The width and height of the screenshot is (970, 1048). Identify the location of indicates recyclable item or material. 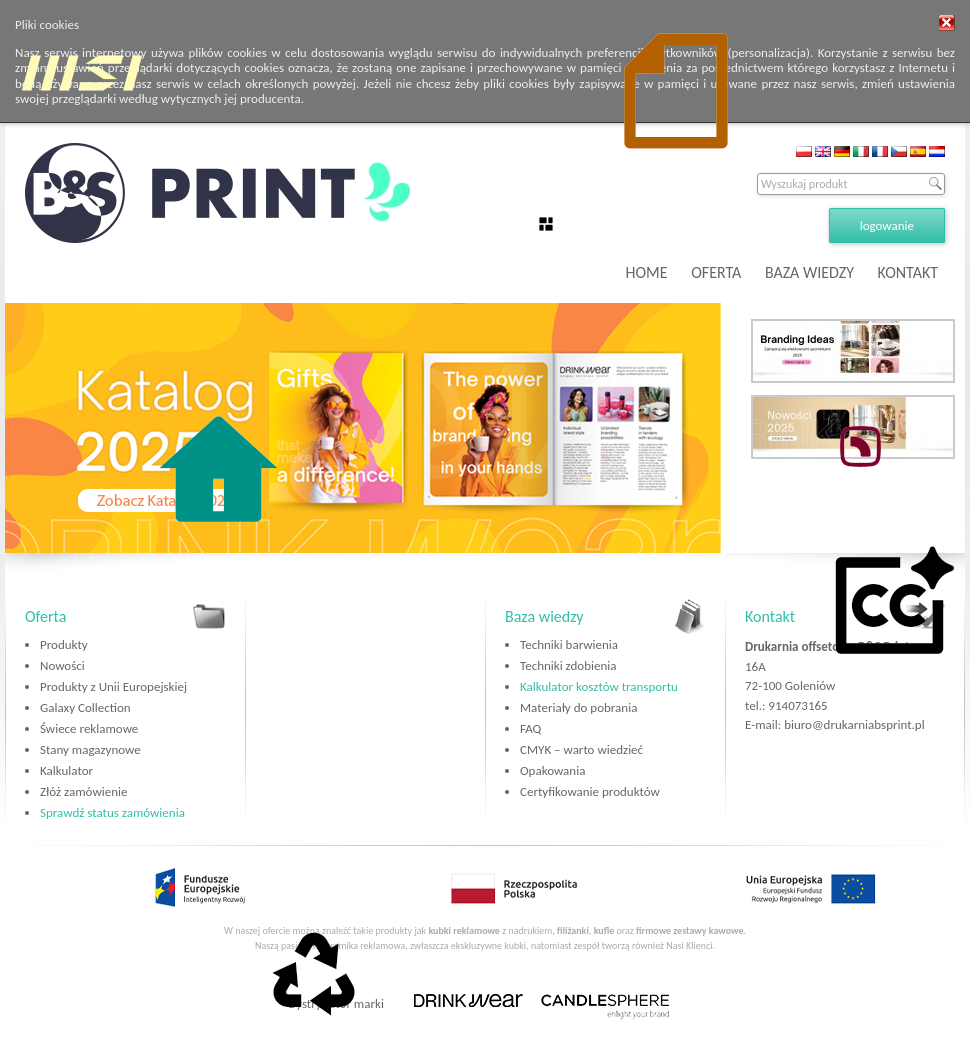
(314, 973).